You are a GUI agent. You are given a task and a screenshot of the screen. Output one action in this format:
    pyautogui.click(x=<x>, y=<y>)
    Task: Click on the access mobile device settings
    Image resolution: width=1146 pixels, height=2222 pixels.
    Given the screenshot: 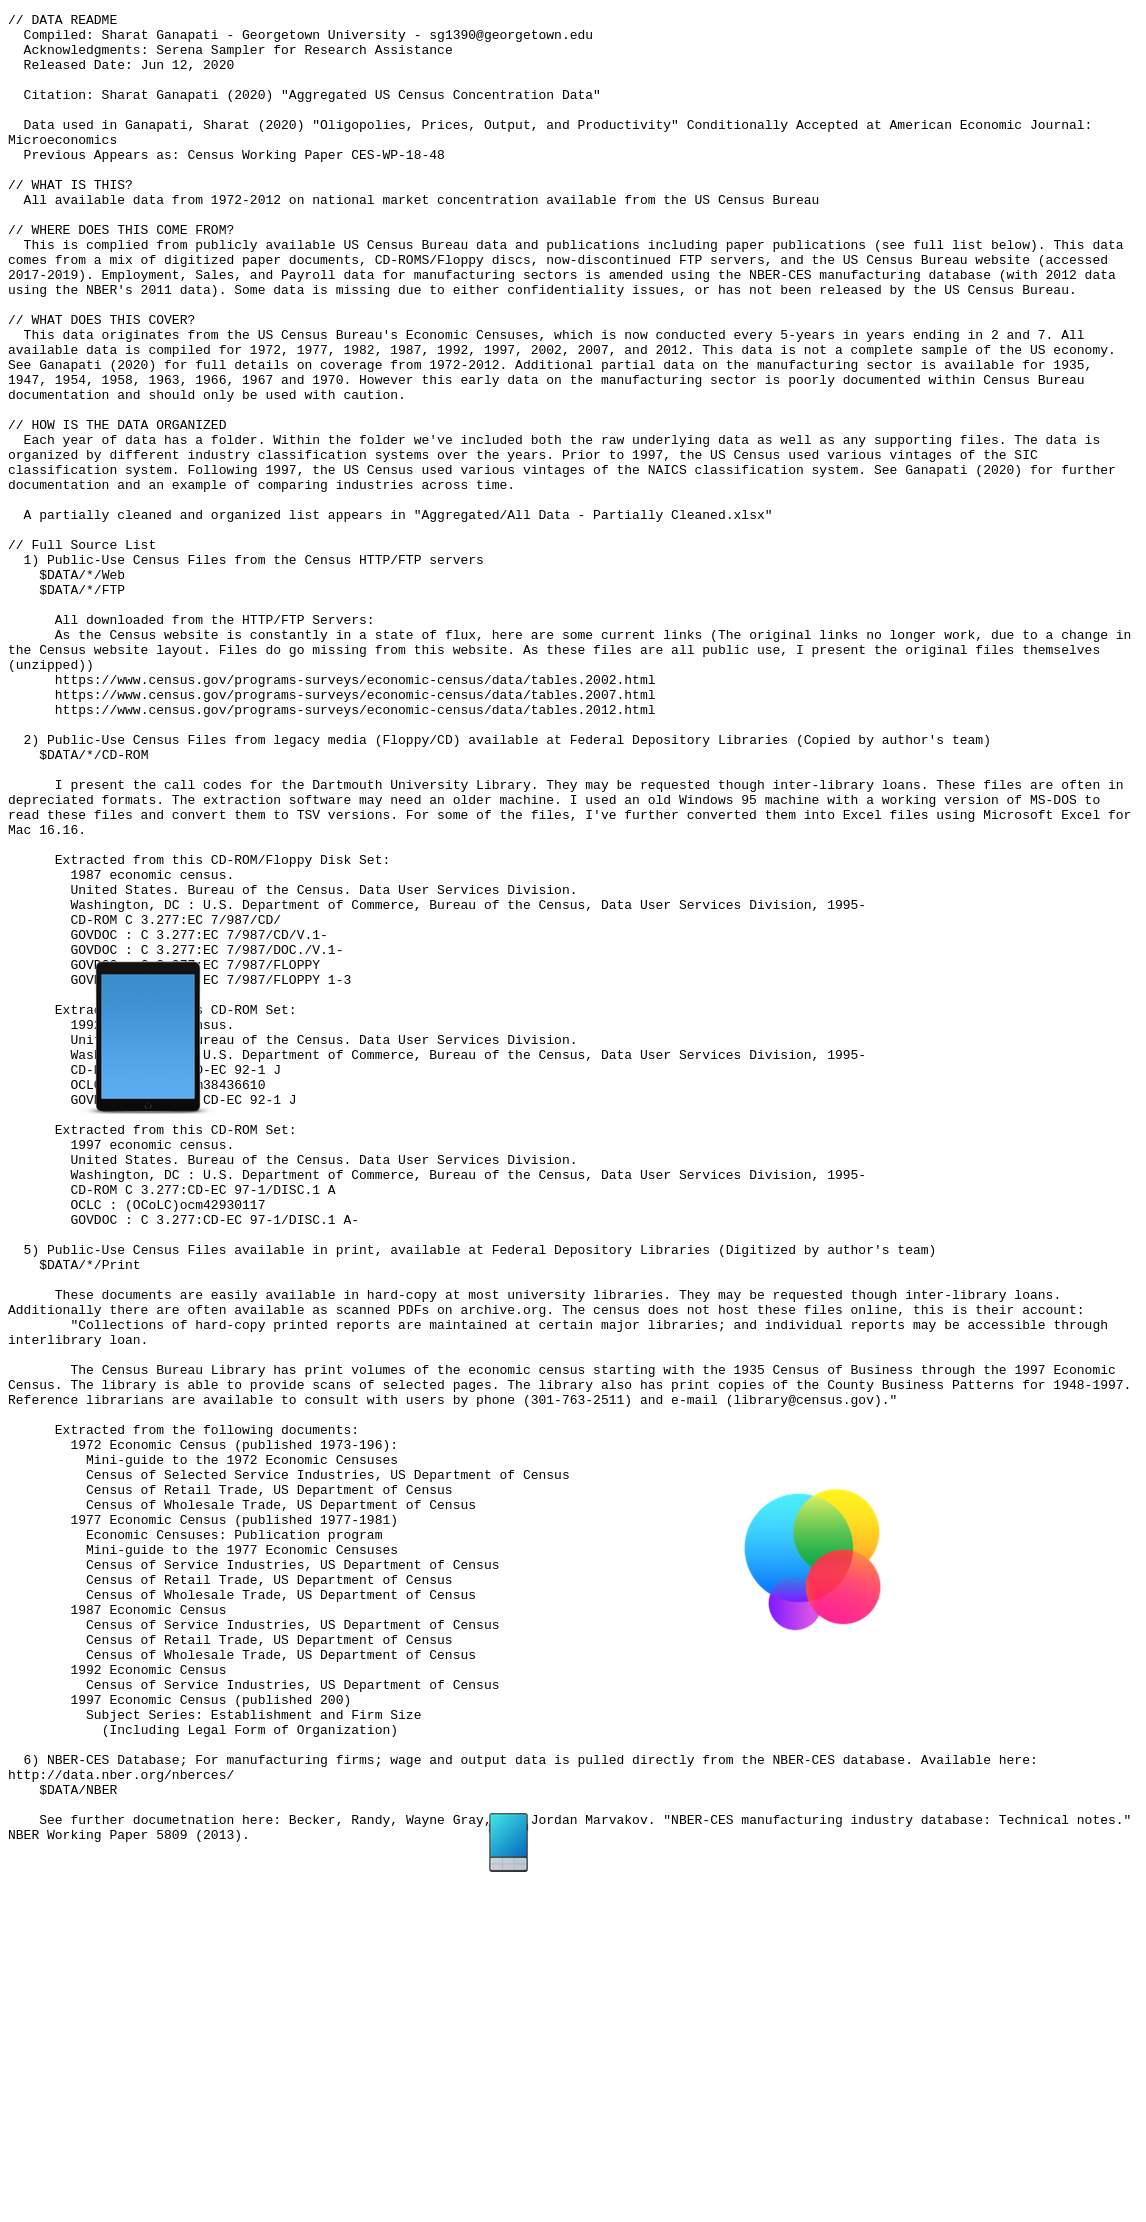 What is the action you would take?
    pyautogui.click(x=508, y=1842)
    